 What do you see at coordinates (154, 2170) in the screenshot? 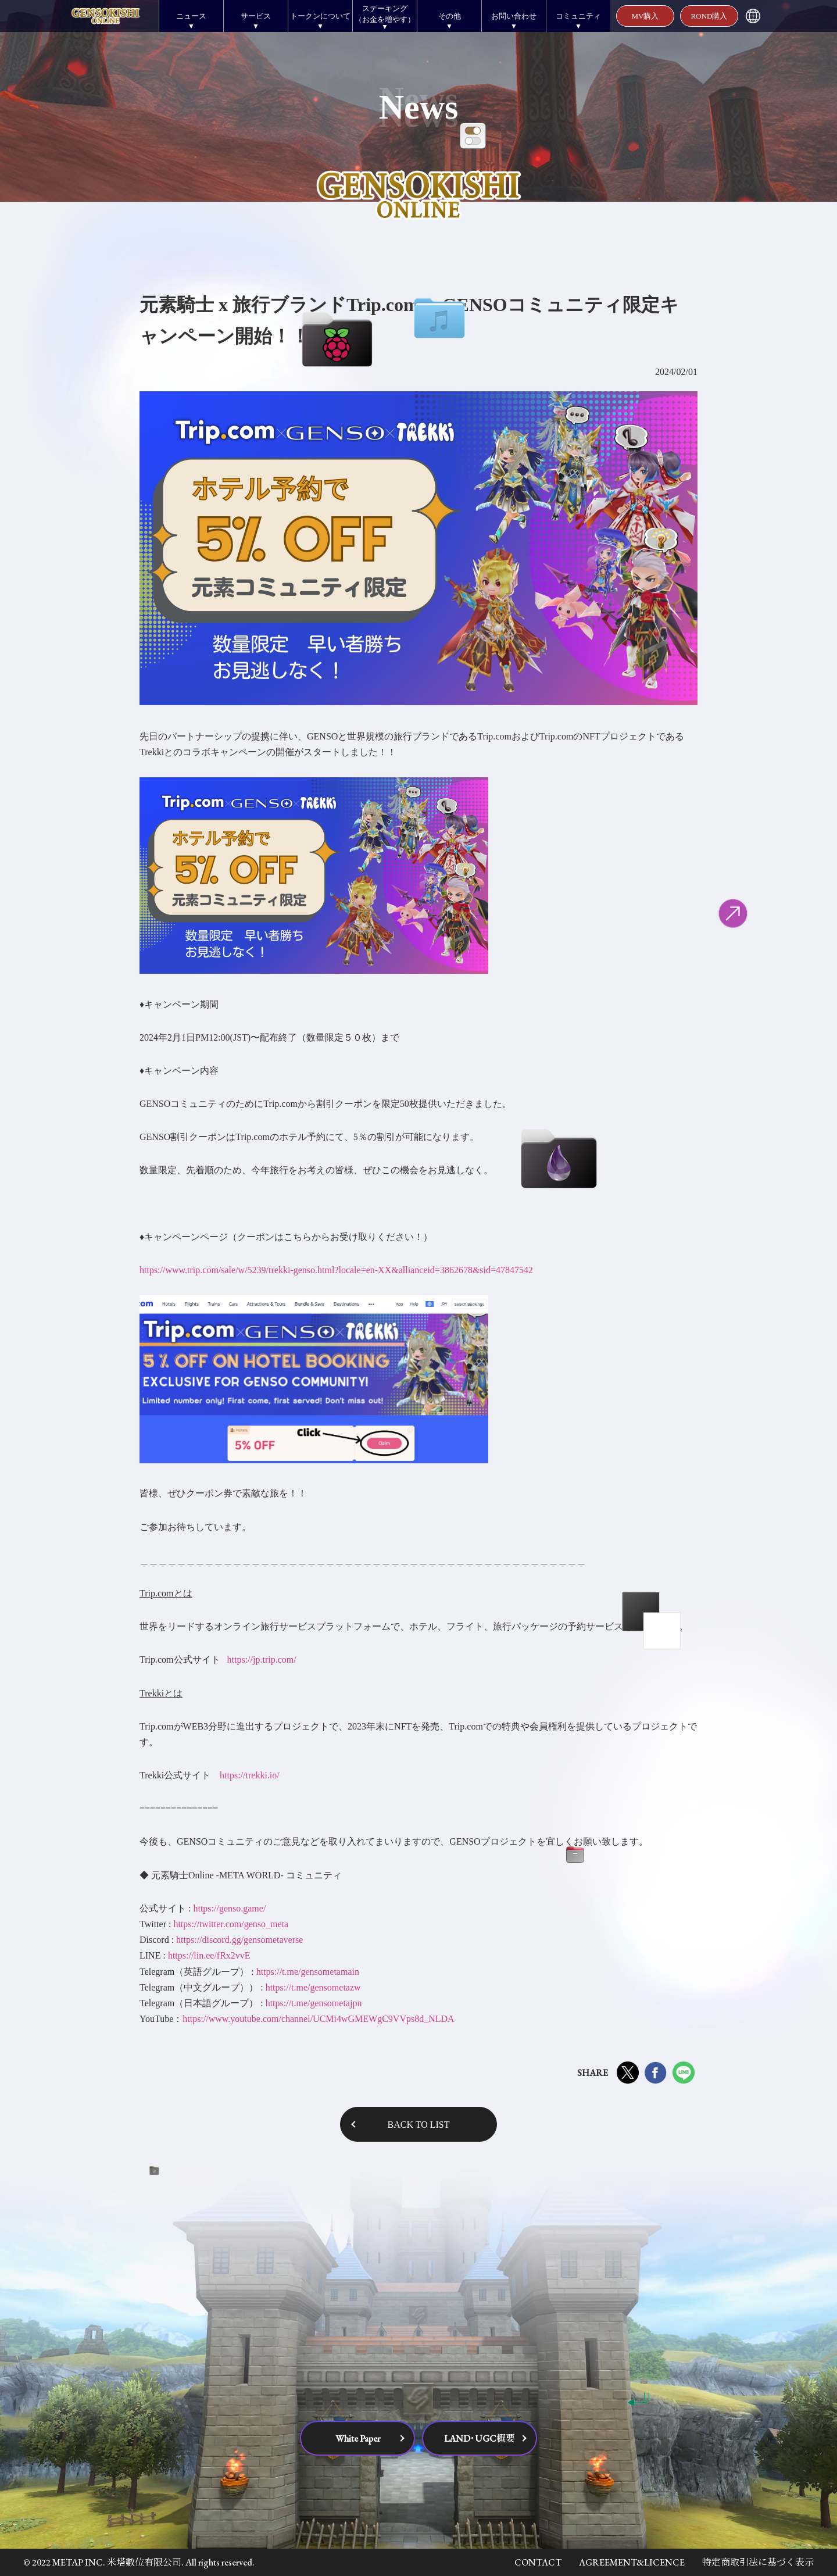
I see `open your documents folder` at bounding box center [154, 2170].